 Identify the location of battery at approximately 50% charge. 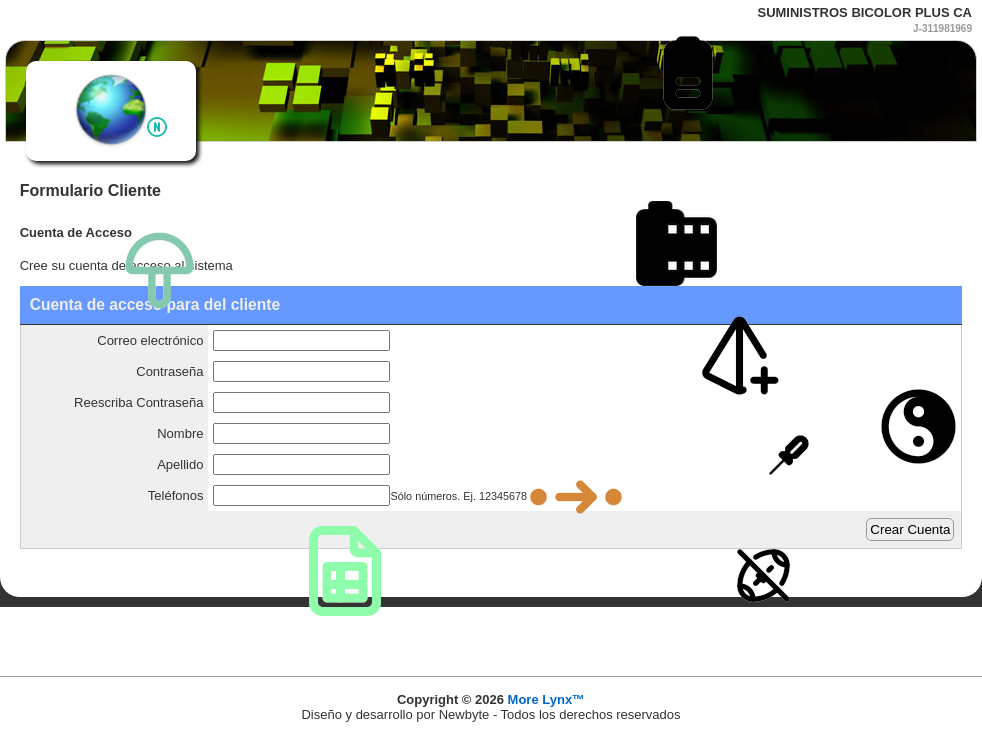
(688, 73).